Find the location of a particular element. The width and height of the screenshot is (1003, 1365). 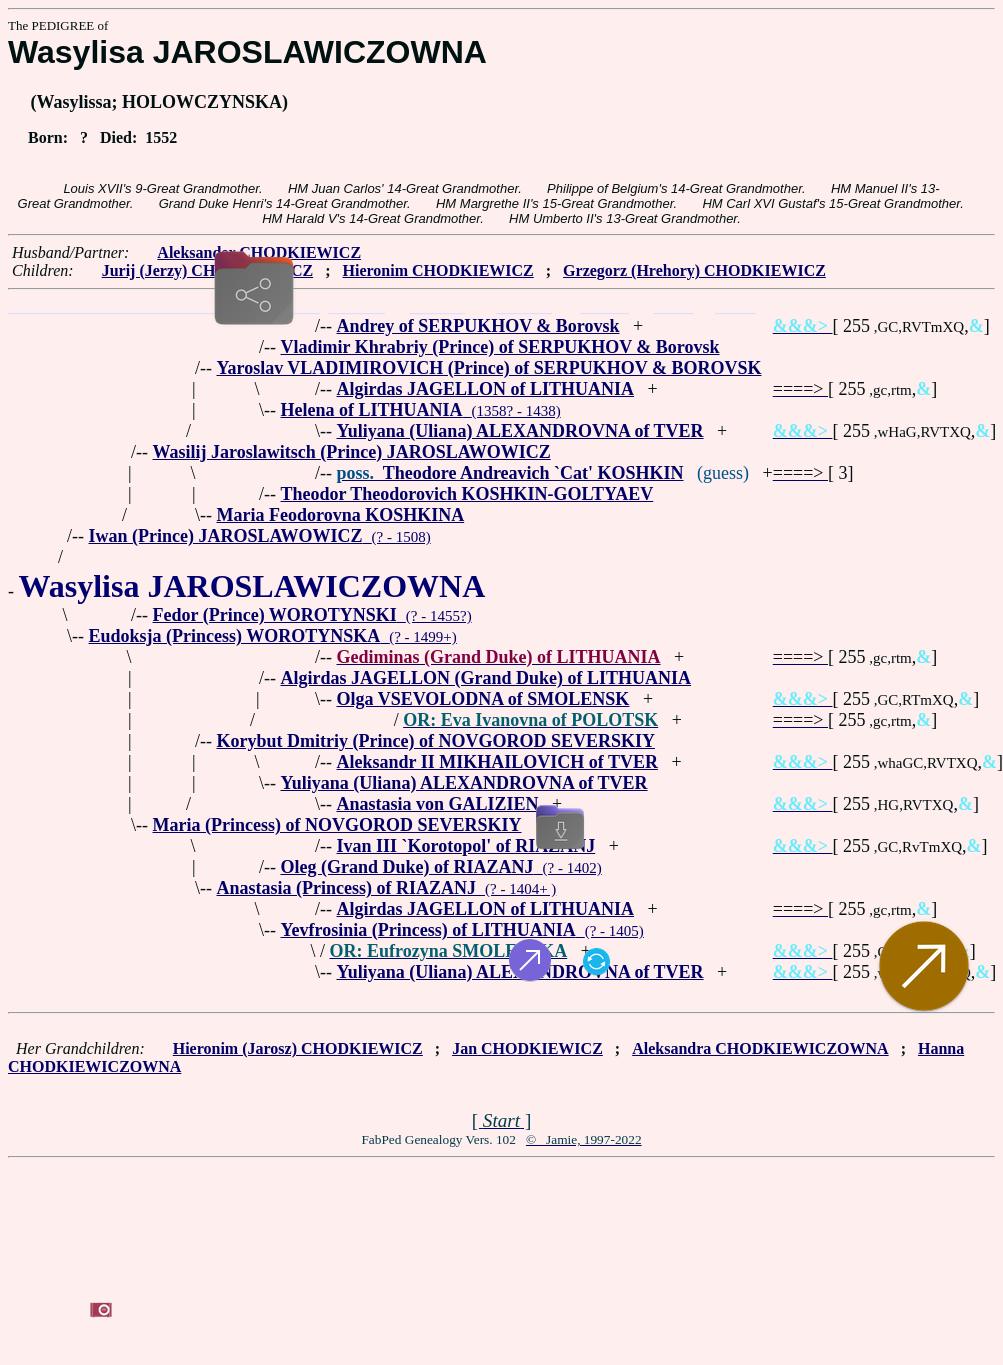

open your public shared folder is located at coordinates (254, 288).